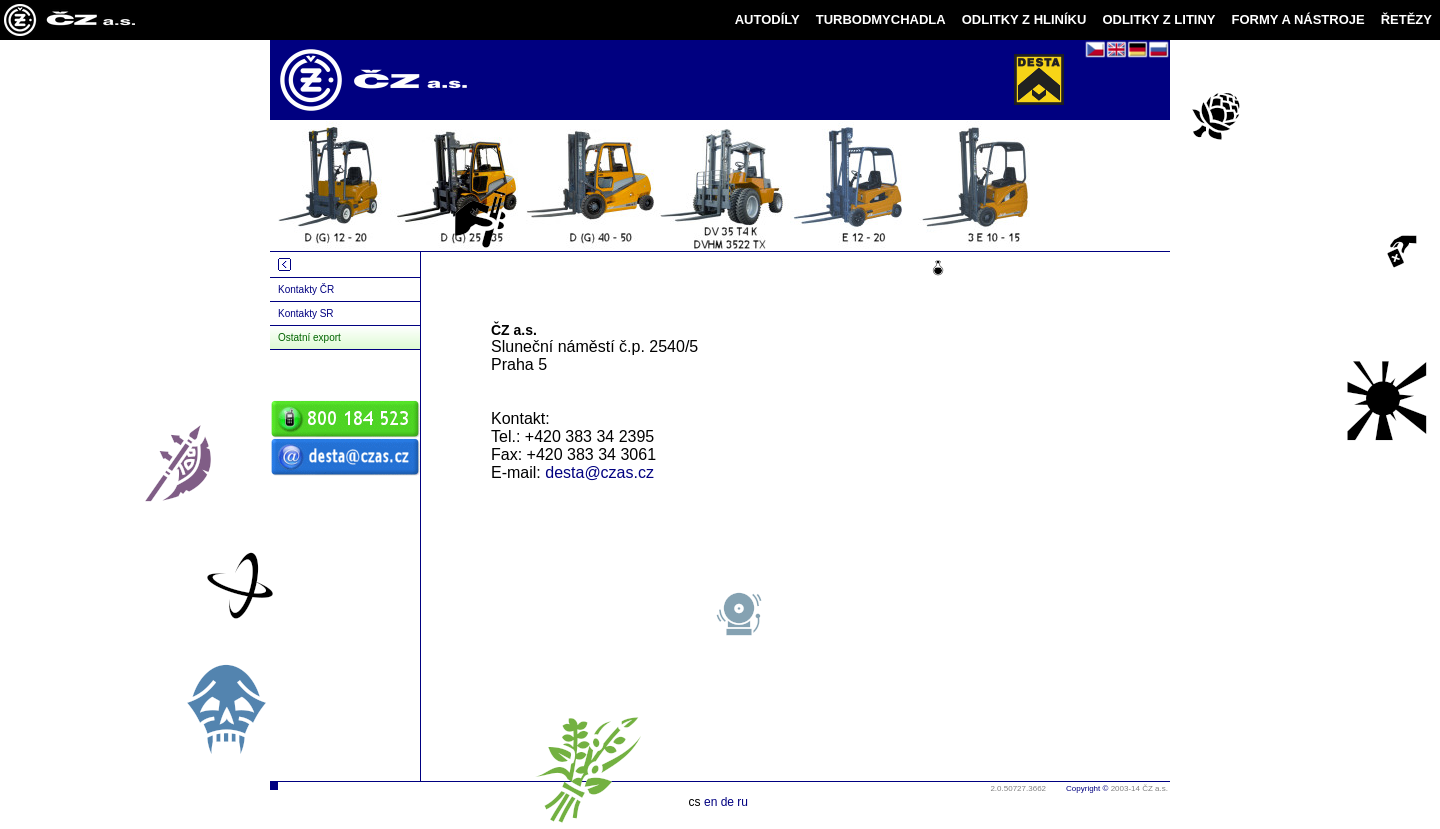  Describe the element at coordinates (1216, 116) in the screenshot. I see `select artichoke as an ingredient` at that location.